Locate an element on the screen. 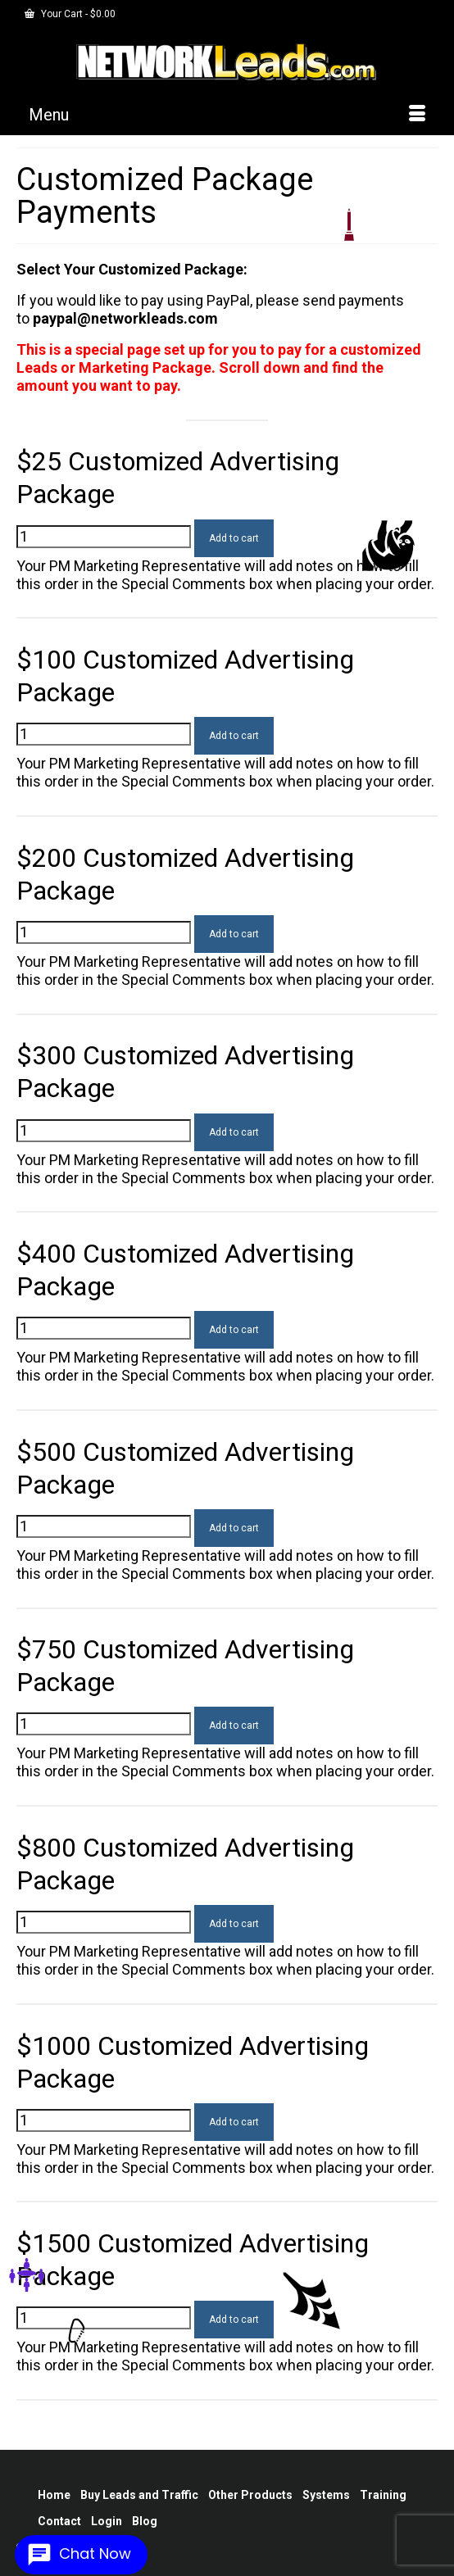 The image size is (454, 2576). climbing or outdoor gear category is located at coordinates (76, 2330).